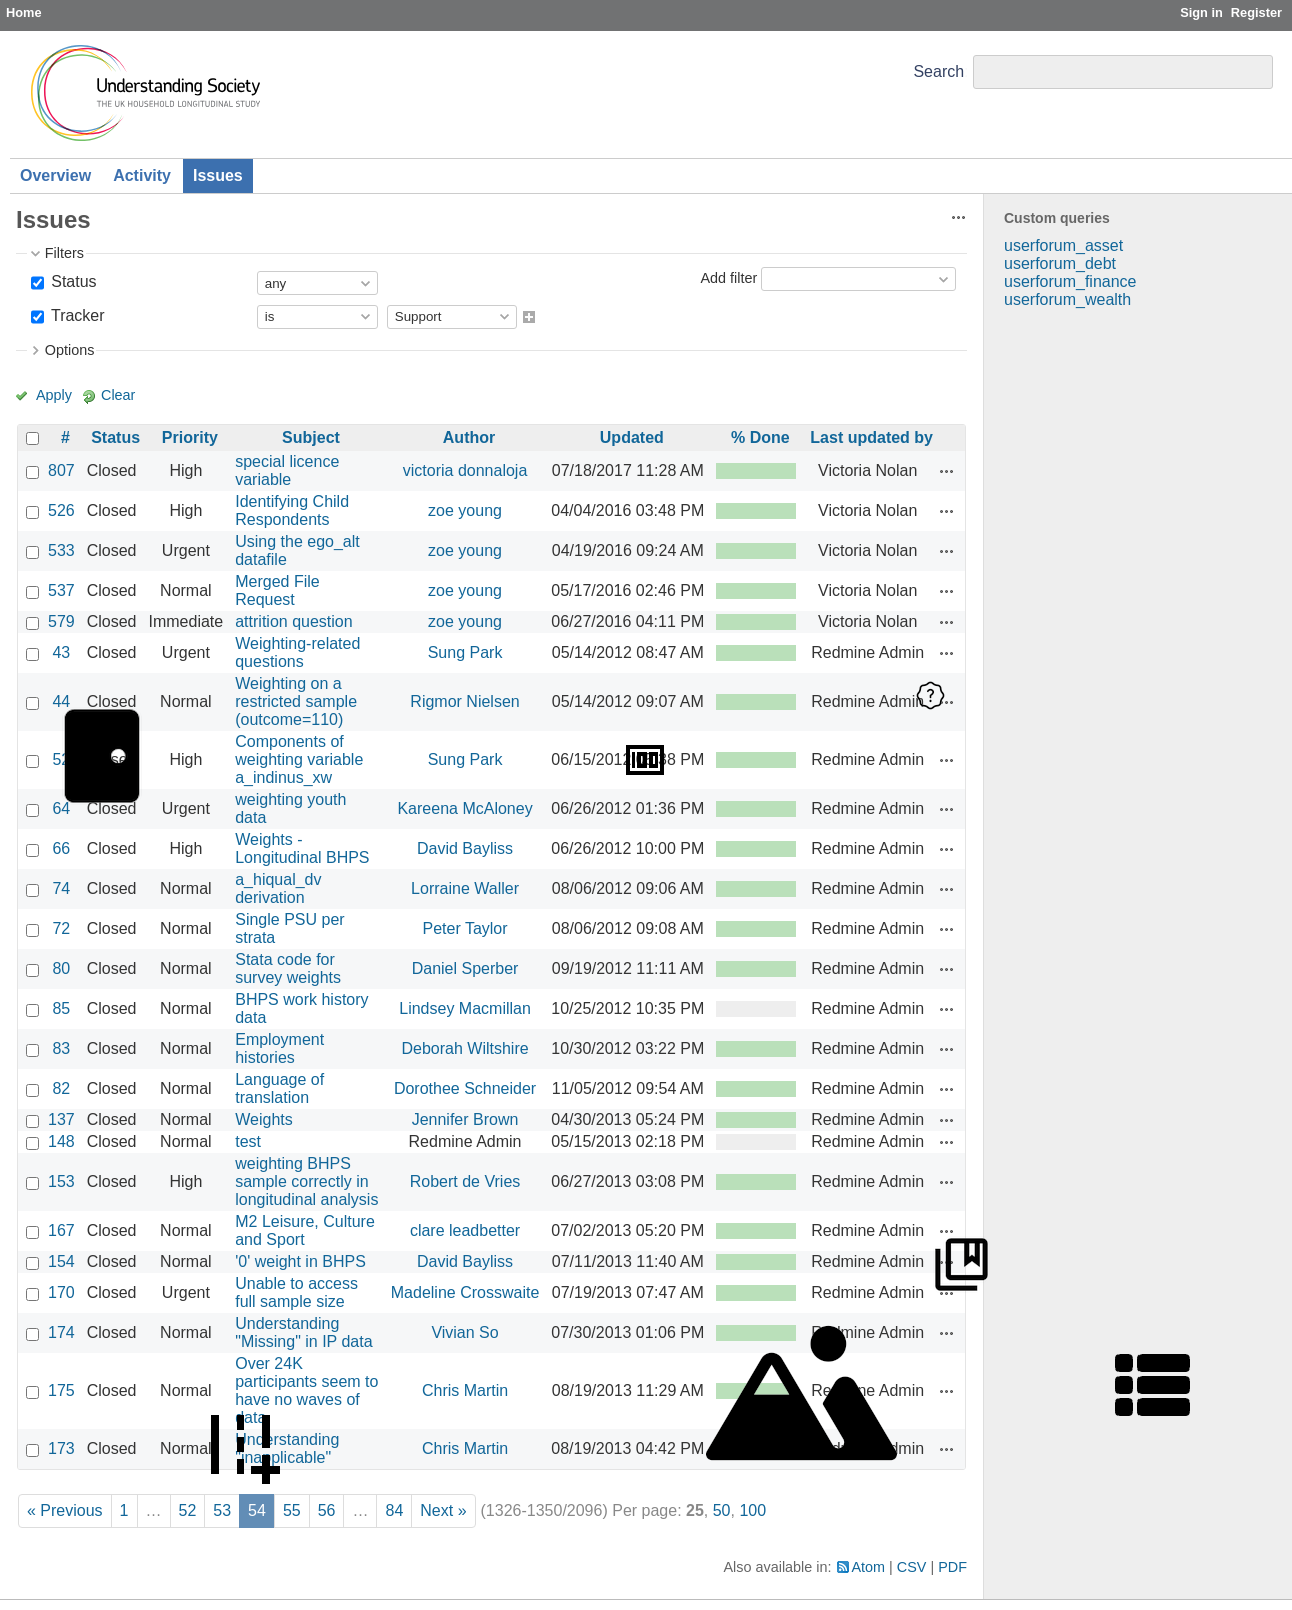  What do you see at coordinates (961, 1264) in the screenshot?
I see `access your bookmarked collections` at bounding box center [961, 1264].